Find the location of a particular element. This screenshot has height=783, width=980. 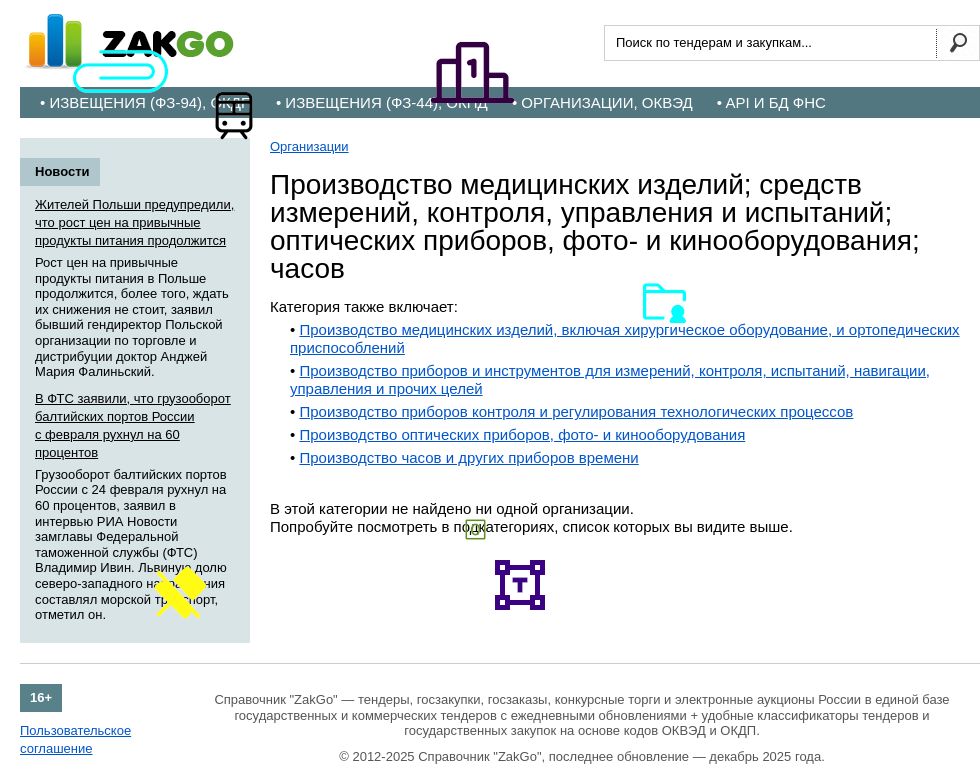

insert a text box or text field is located at coordinates (520, 585).